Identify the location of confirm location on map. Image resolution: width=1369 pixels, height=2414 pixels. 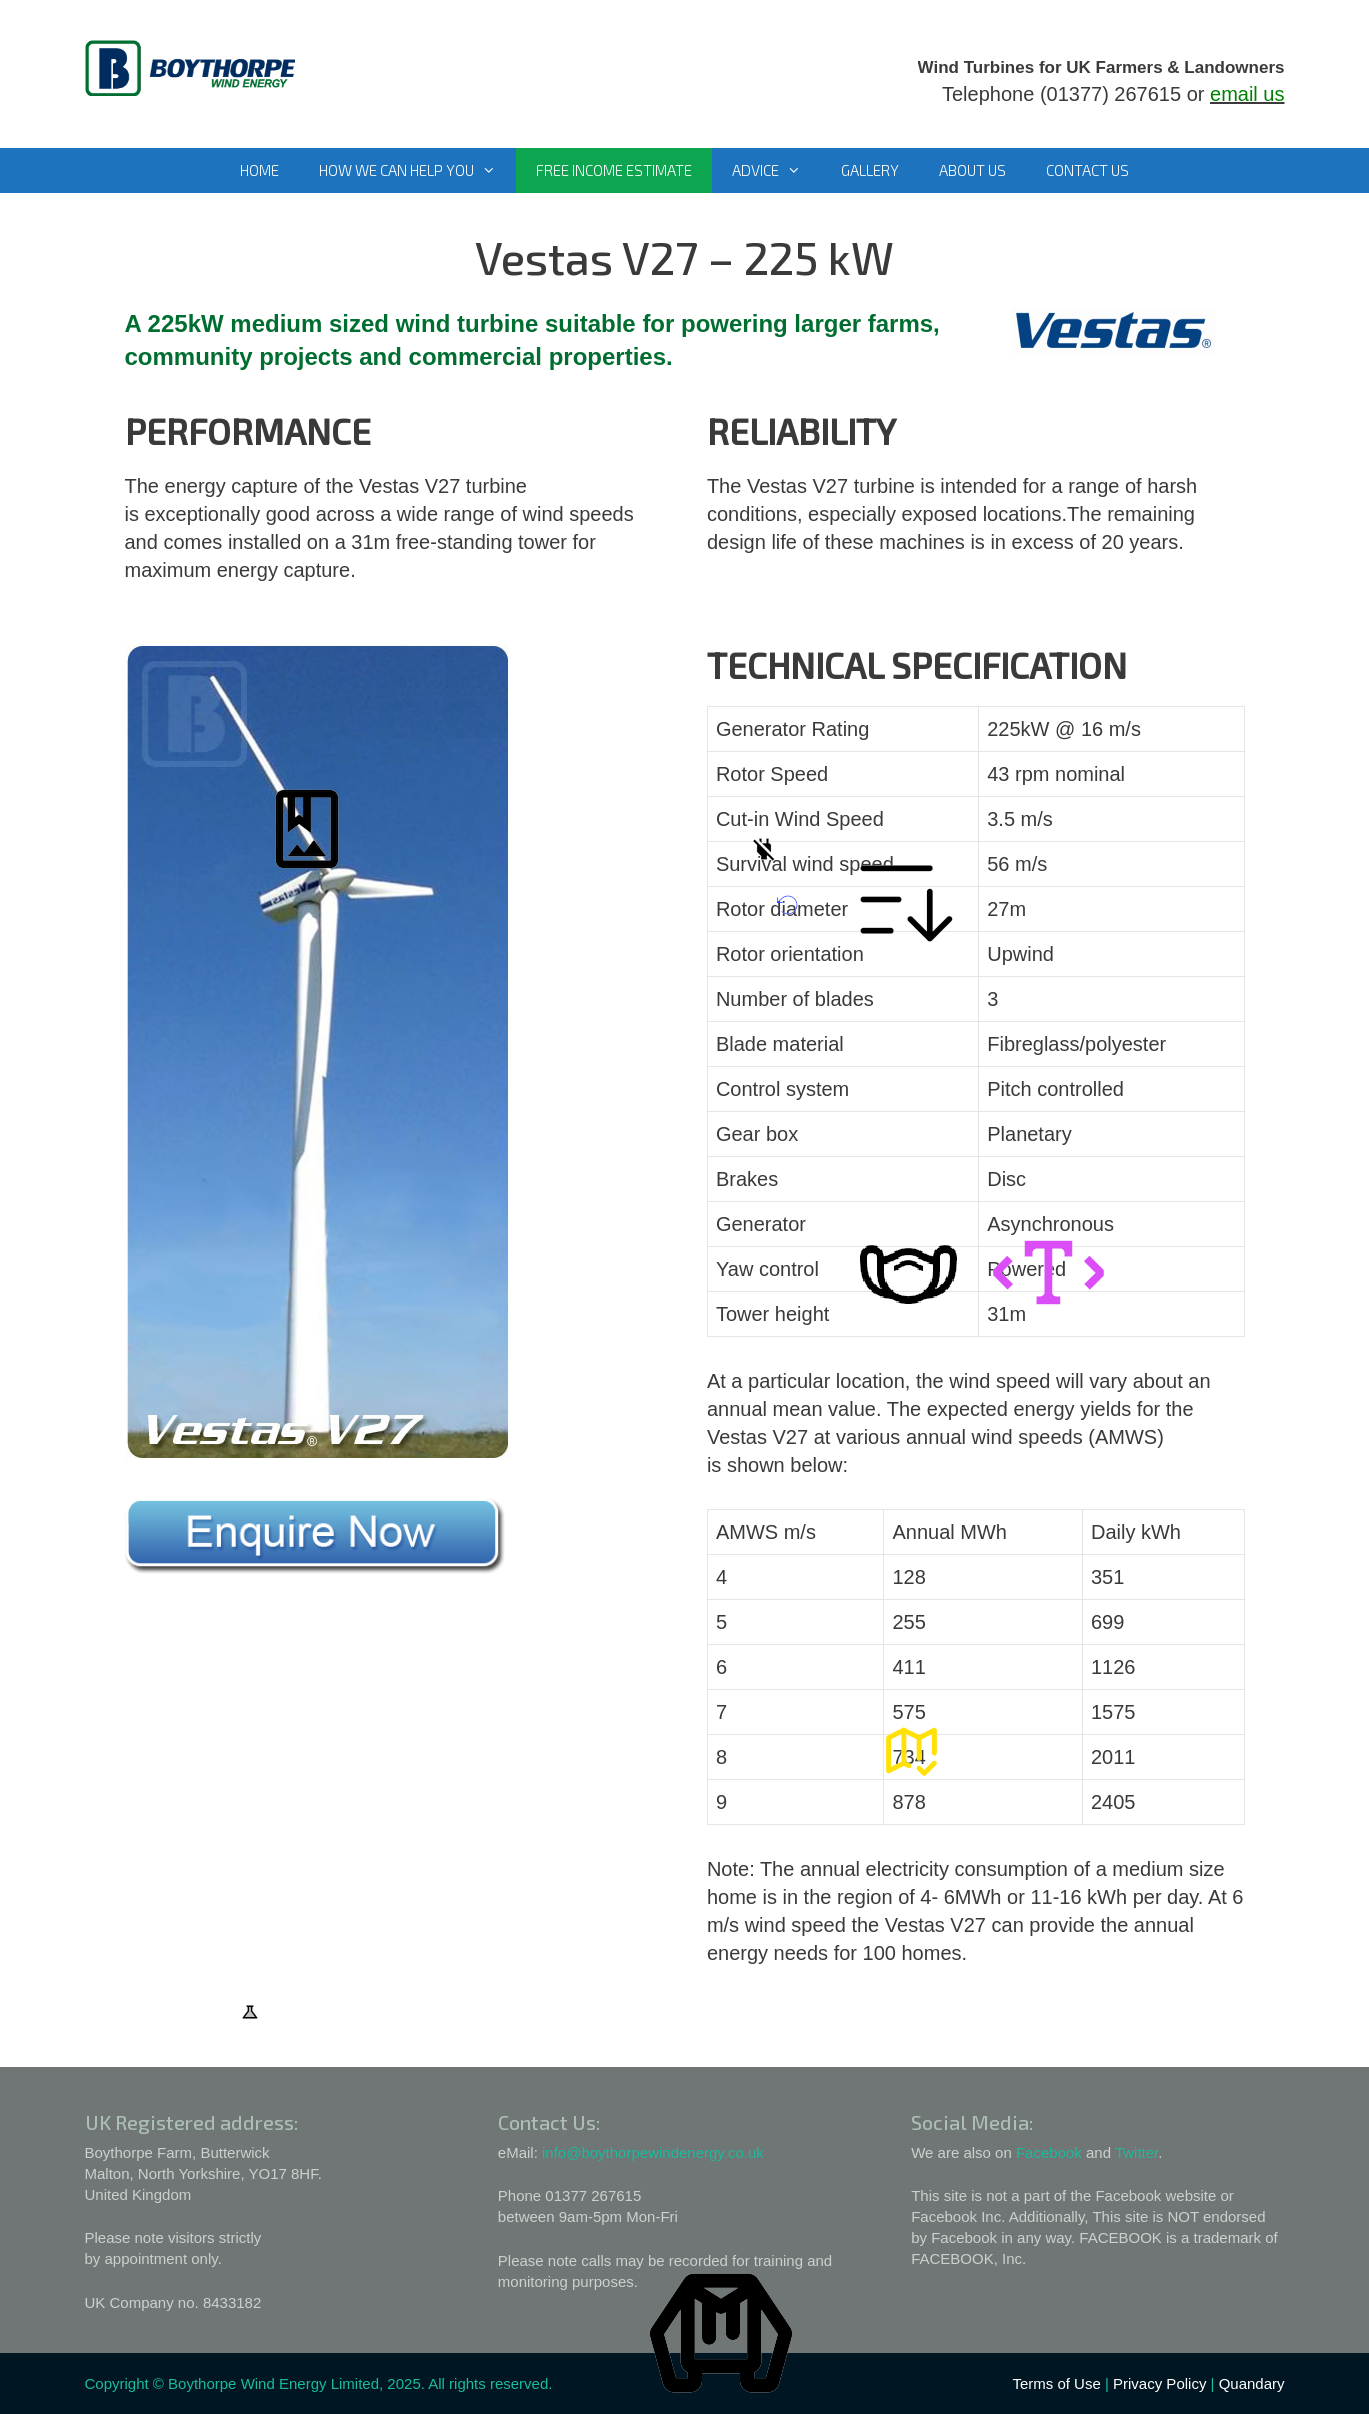
(911, 1750).